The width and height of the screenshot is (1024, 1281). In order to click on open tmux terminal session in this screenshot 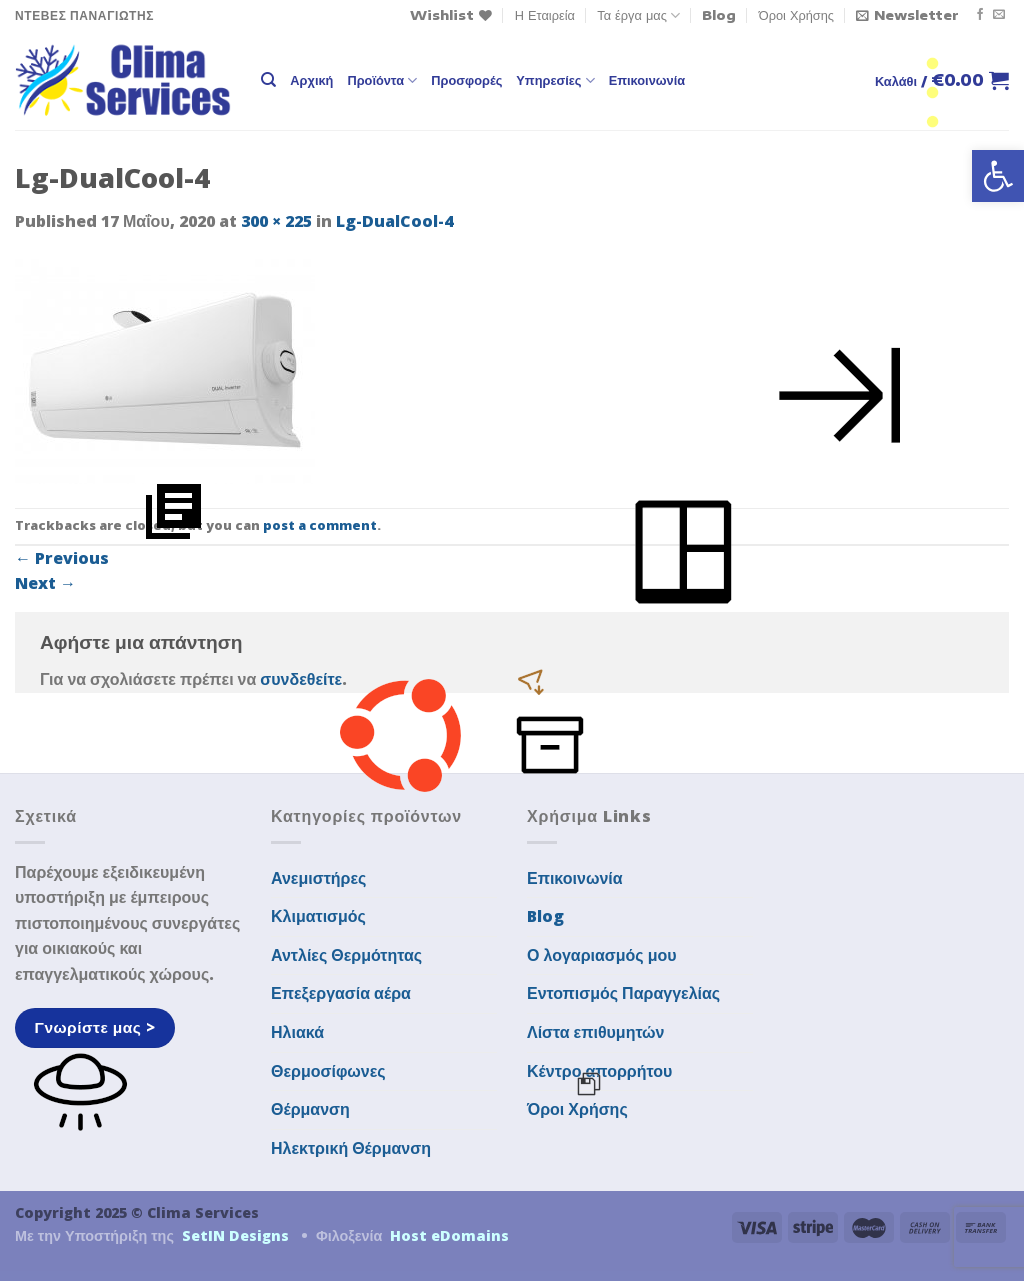, I will do `click(687, 552)`.